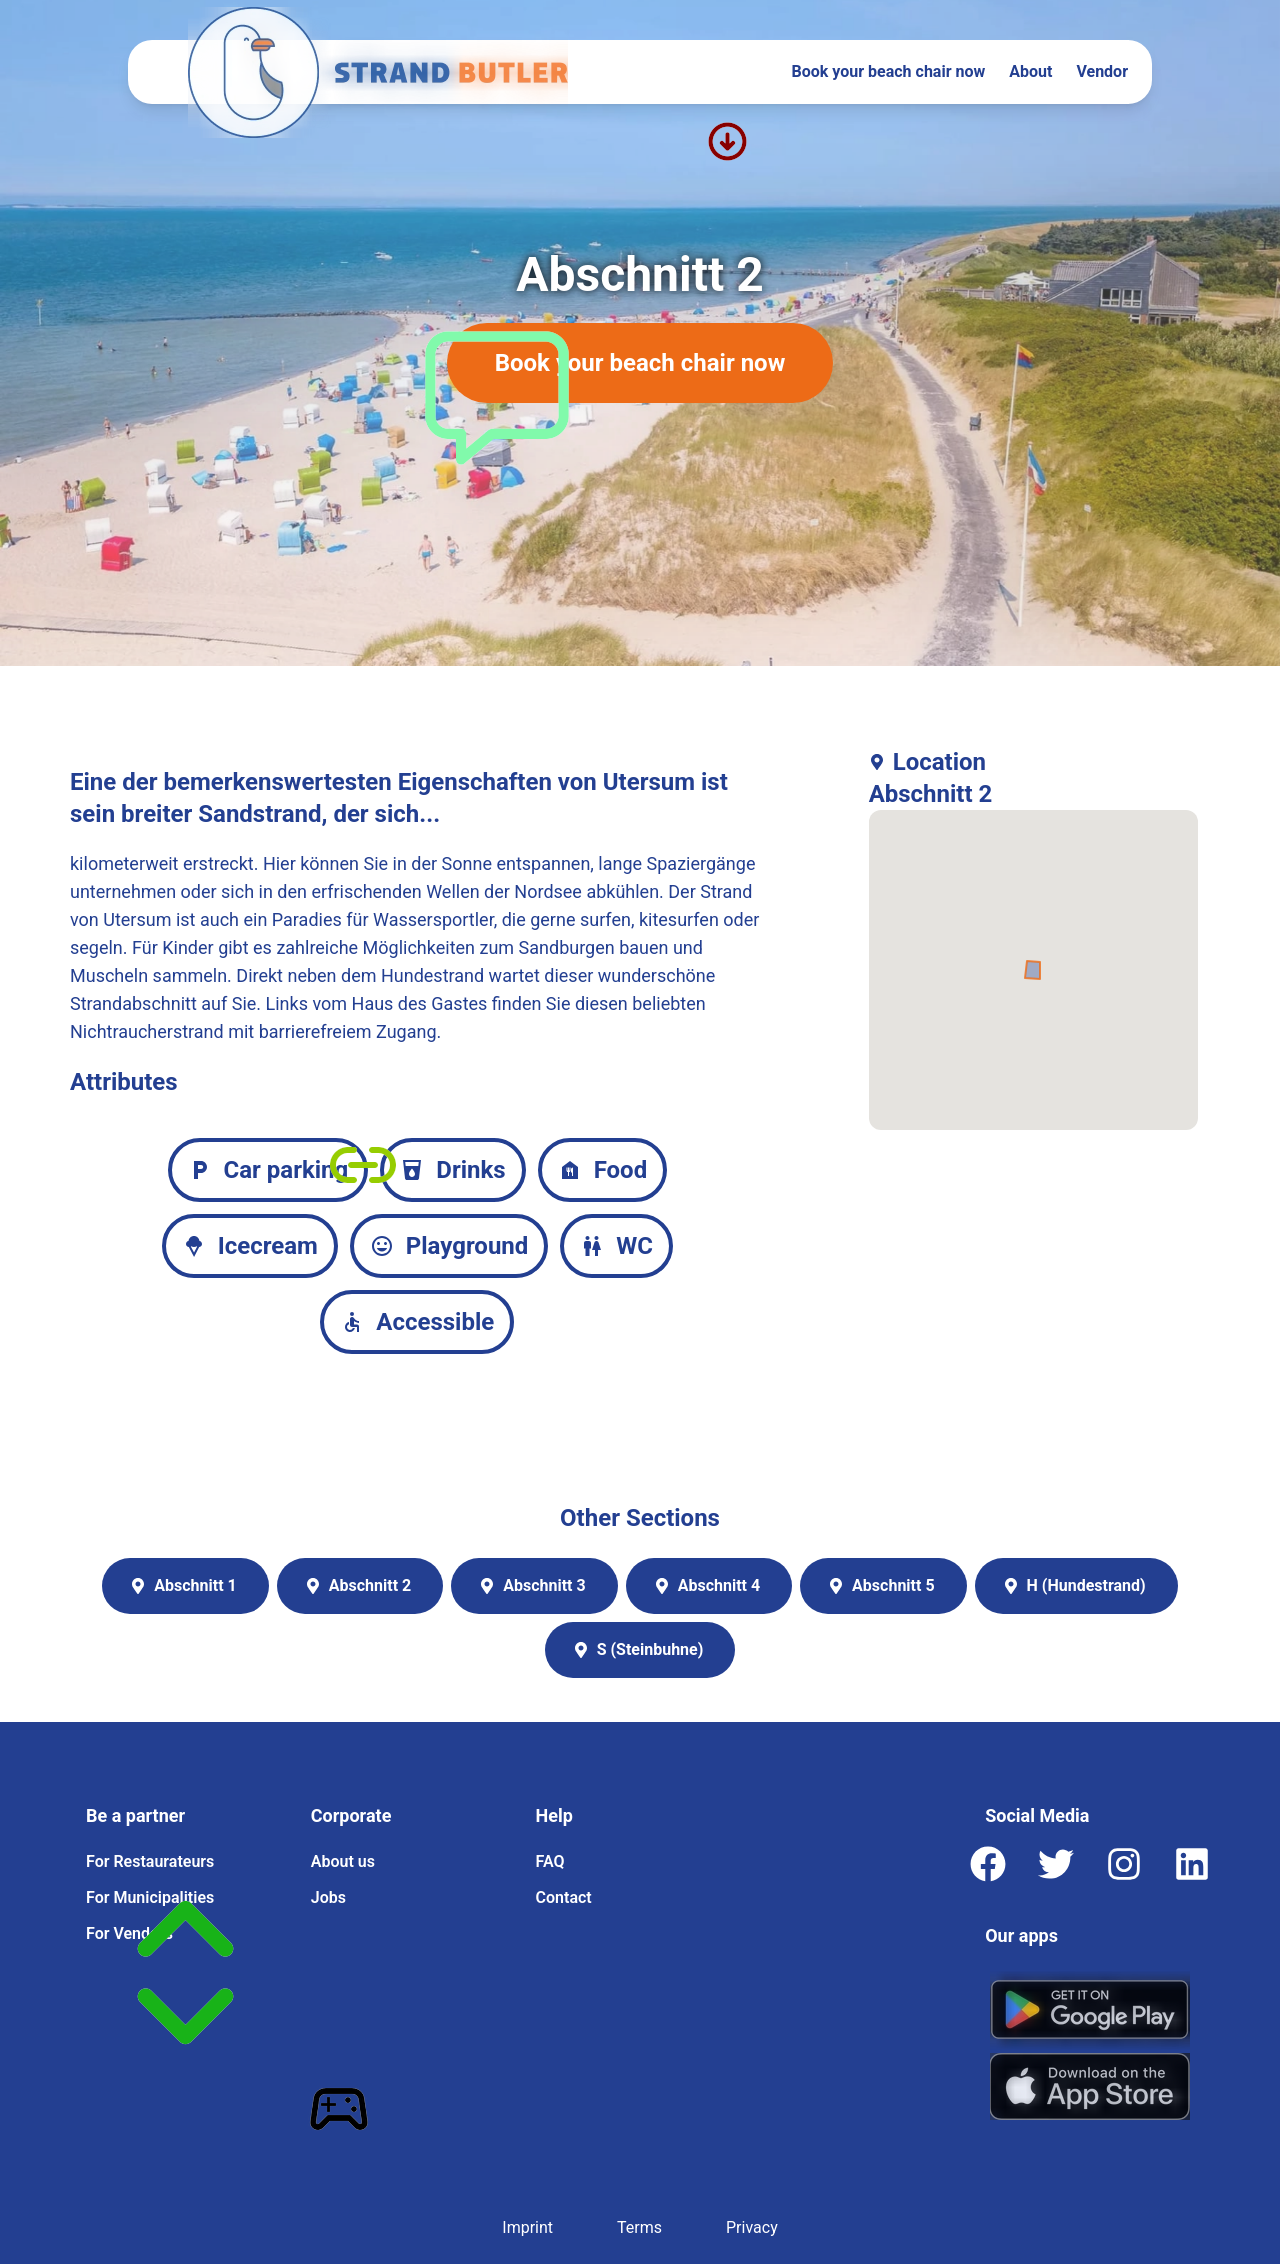  What do you see at coordinates (185, 1972) in the screenshot?
I see `expand or collapse a dropdown menu` at bounding box center [185, 1972].